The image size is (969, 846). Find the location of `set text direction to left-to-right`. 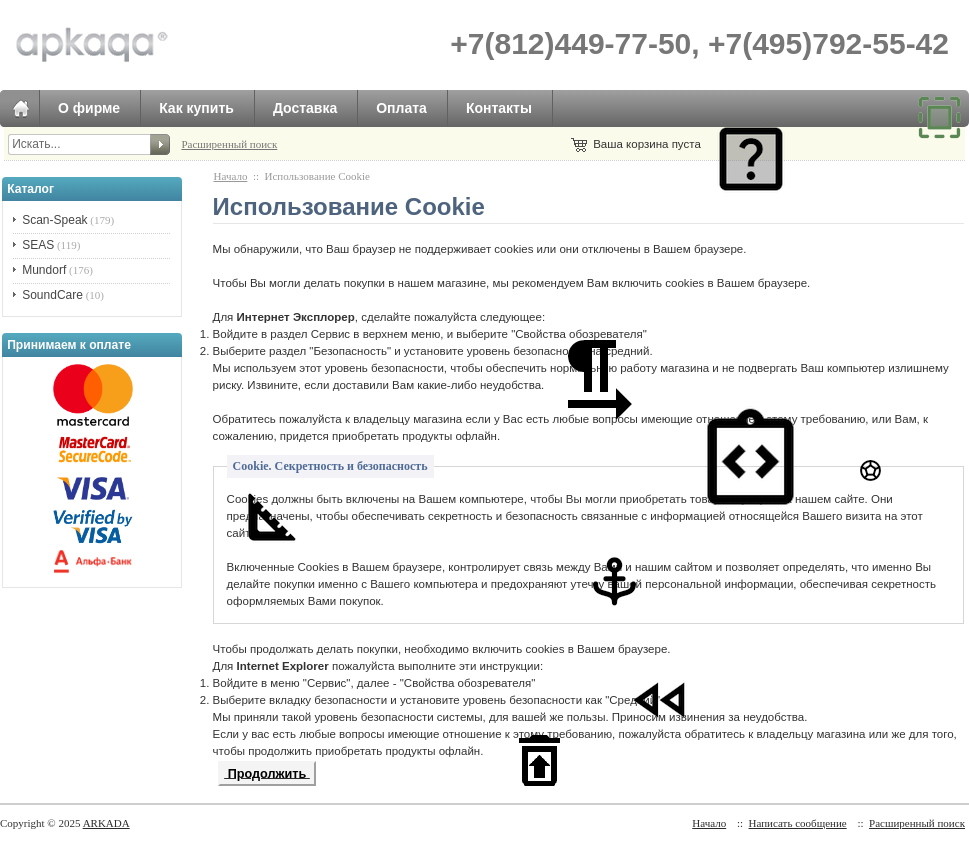

set text direction to left-to-right is located at coordinates (596, 380).